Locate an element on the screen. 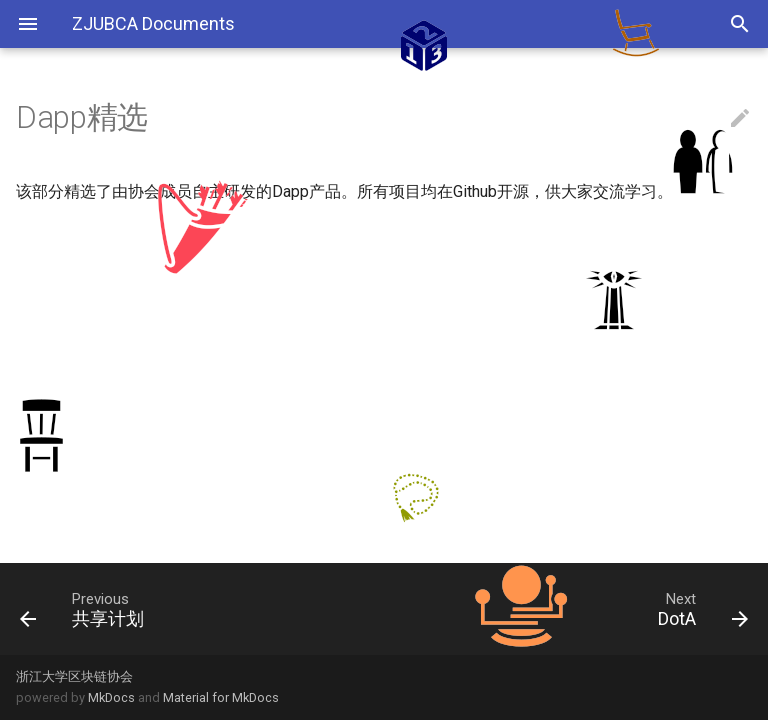  browse furniture items in a game inventory is located at coordinates (41, 435).